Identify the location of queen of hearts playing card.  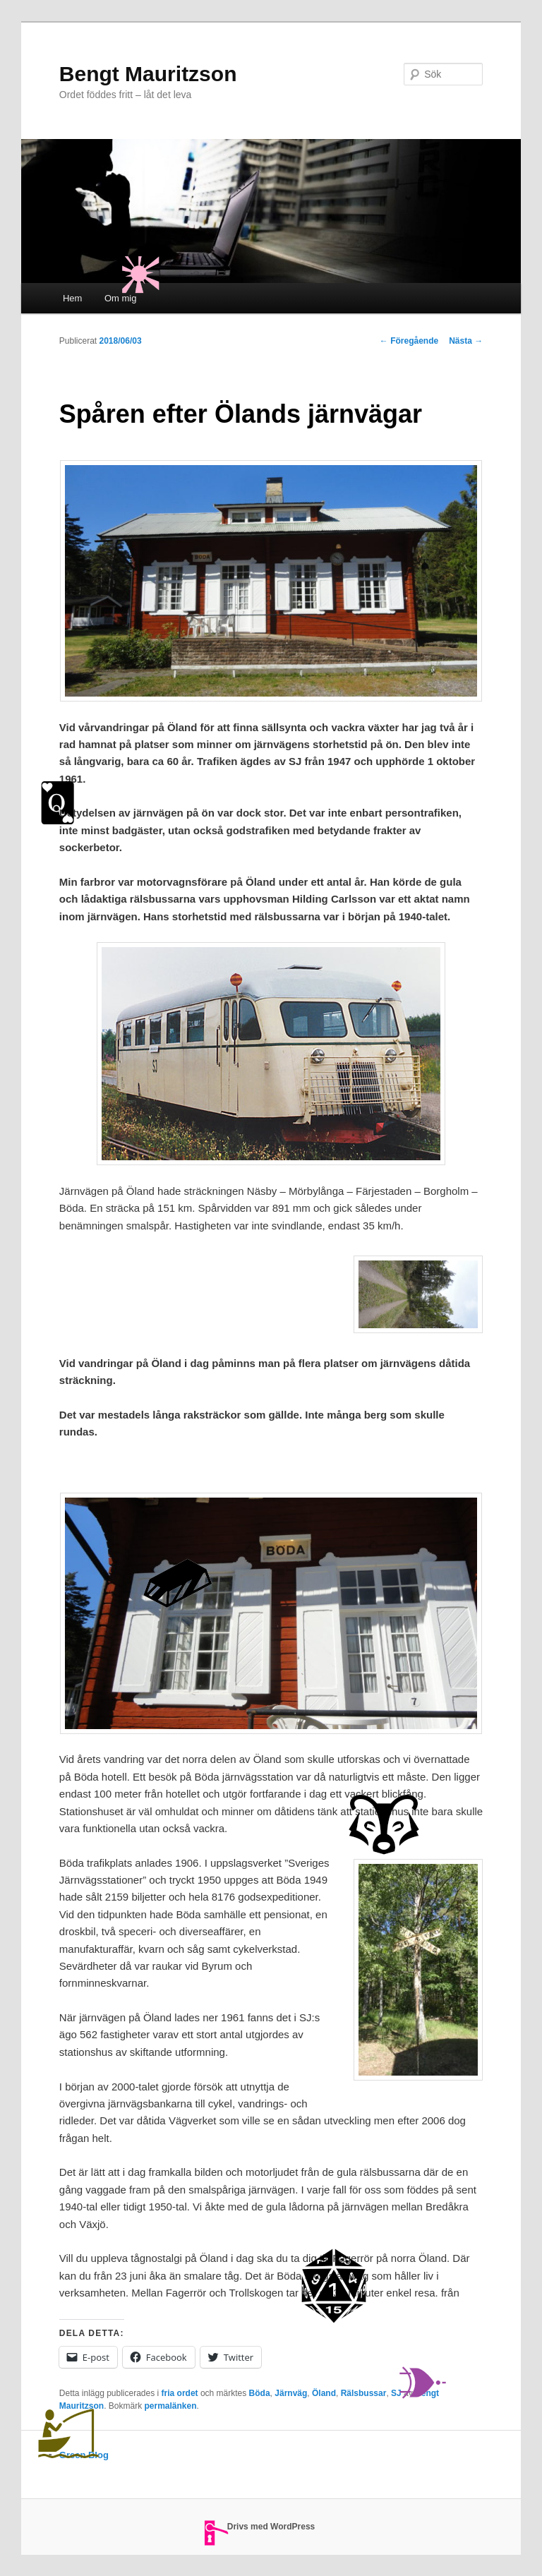
(57, 802).